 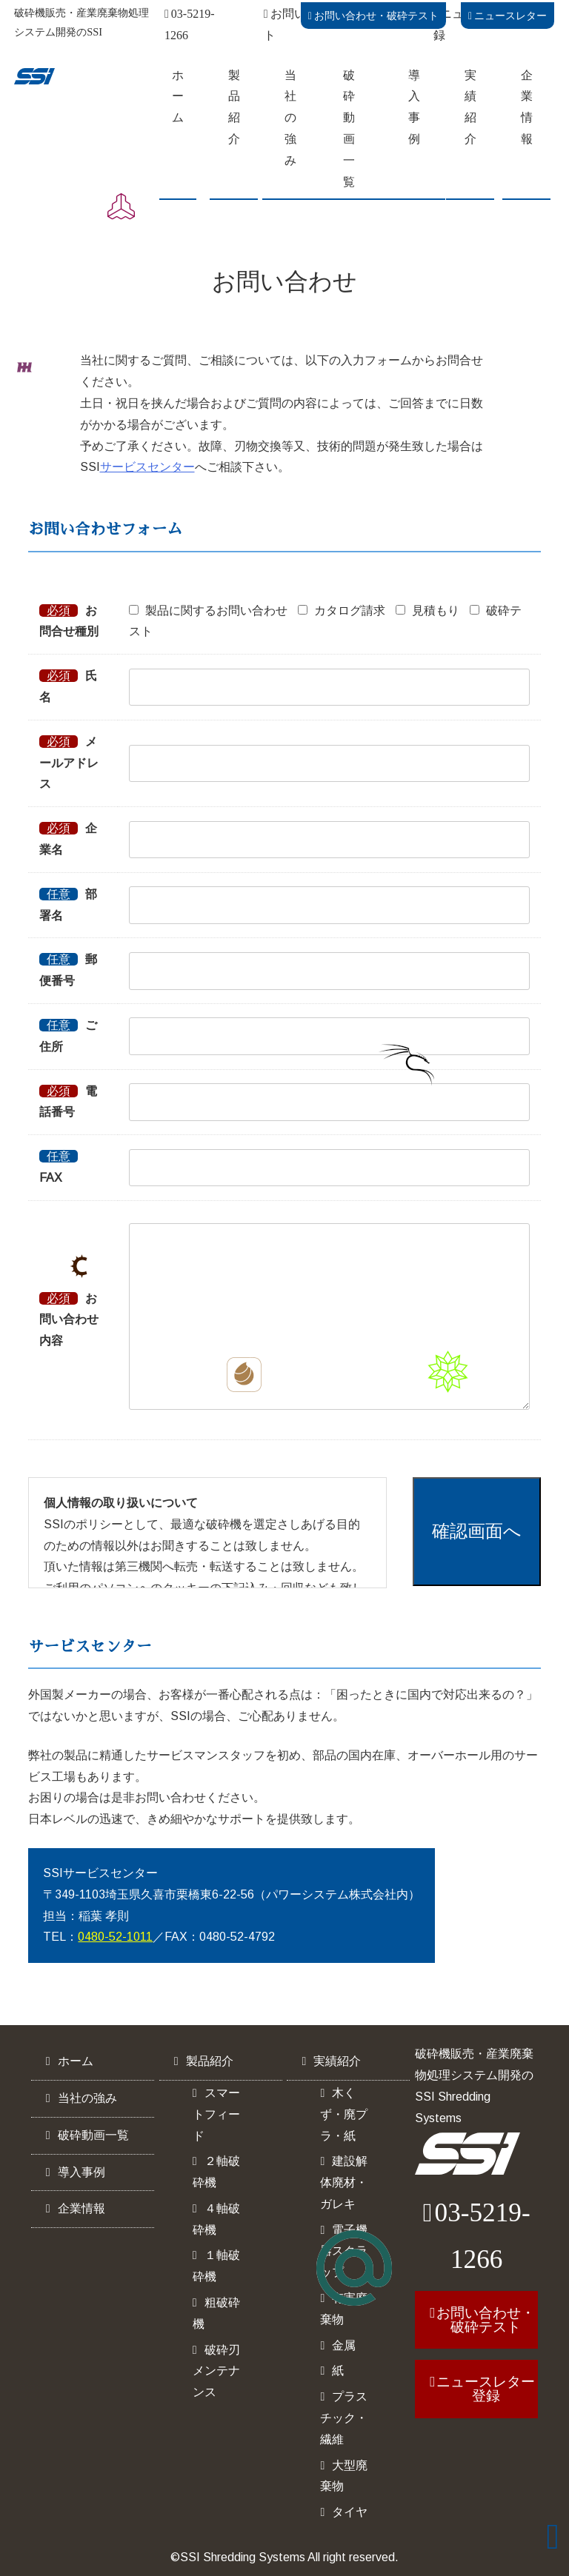 I want to click on Kali Linux operating system logo, so click(x=406, y=1065).